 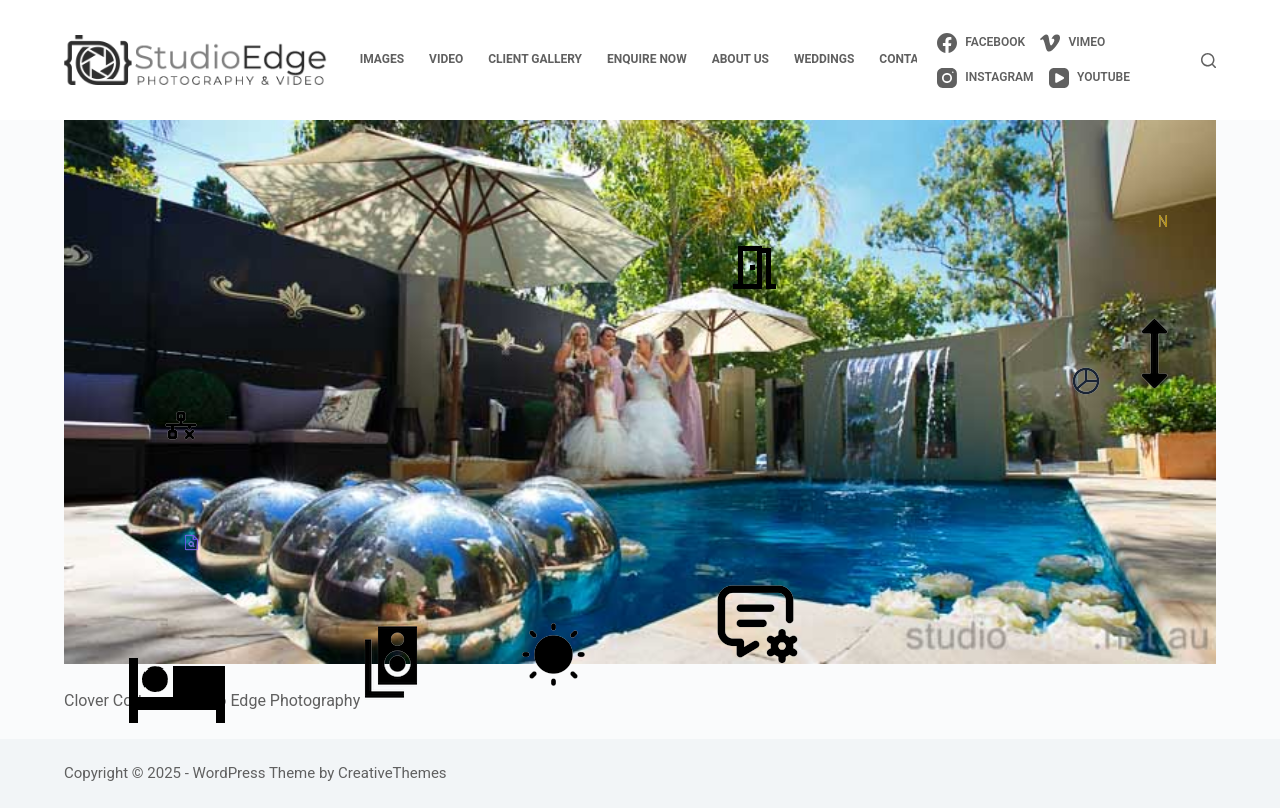 What do you see at coordinates (181, 426) in the screenshot?
I see `network connection error or failure` at bounding box center [181, 426].